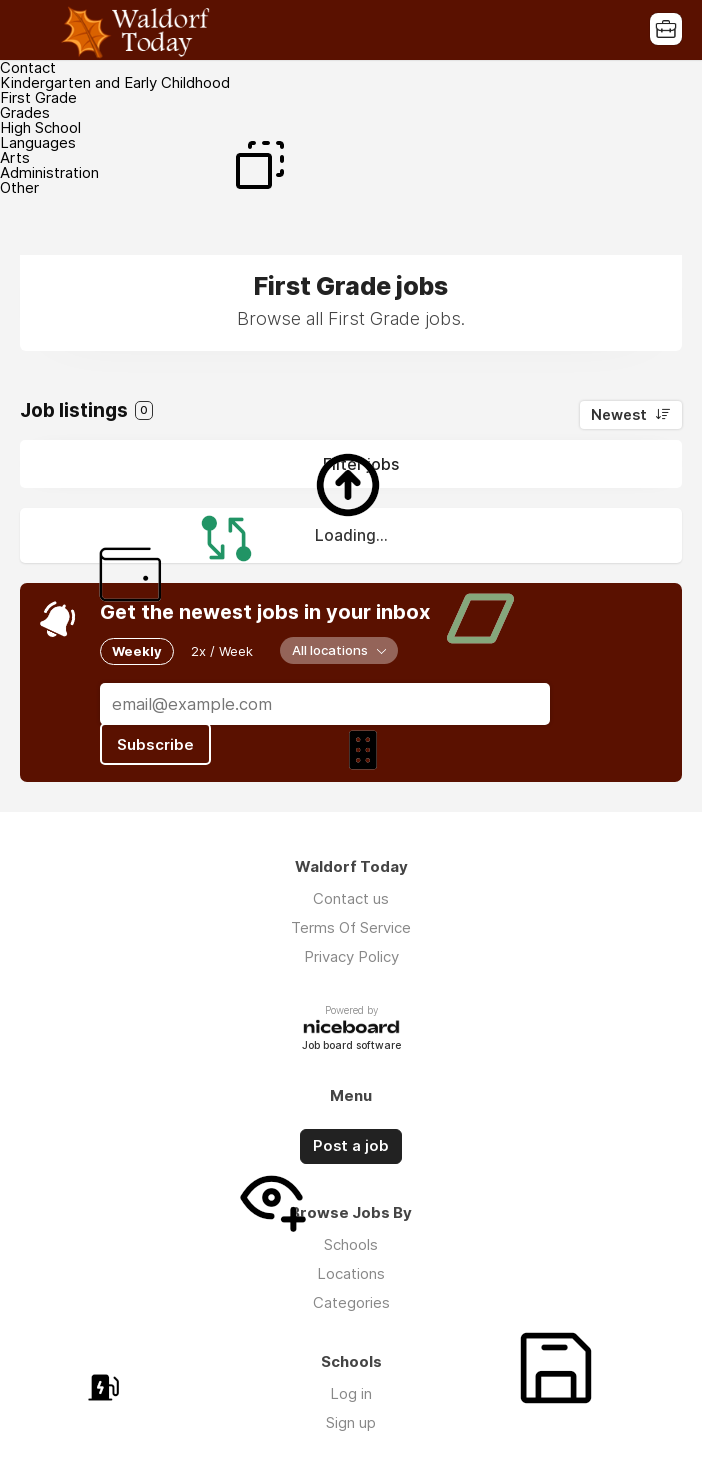 The image size is (702, 1477). Describe the element at coordinates (271, 1197) in the screenshot. I see `add to watchlist` at that location.